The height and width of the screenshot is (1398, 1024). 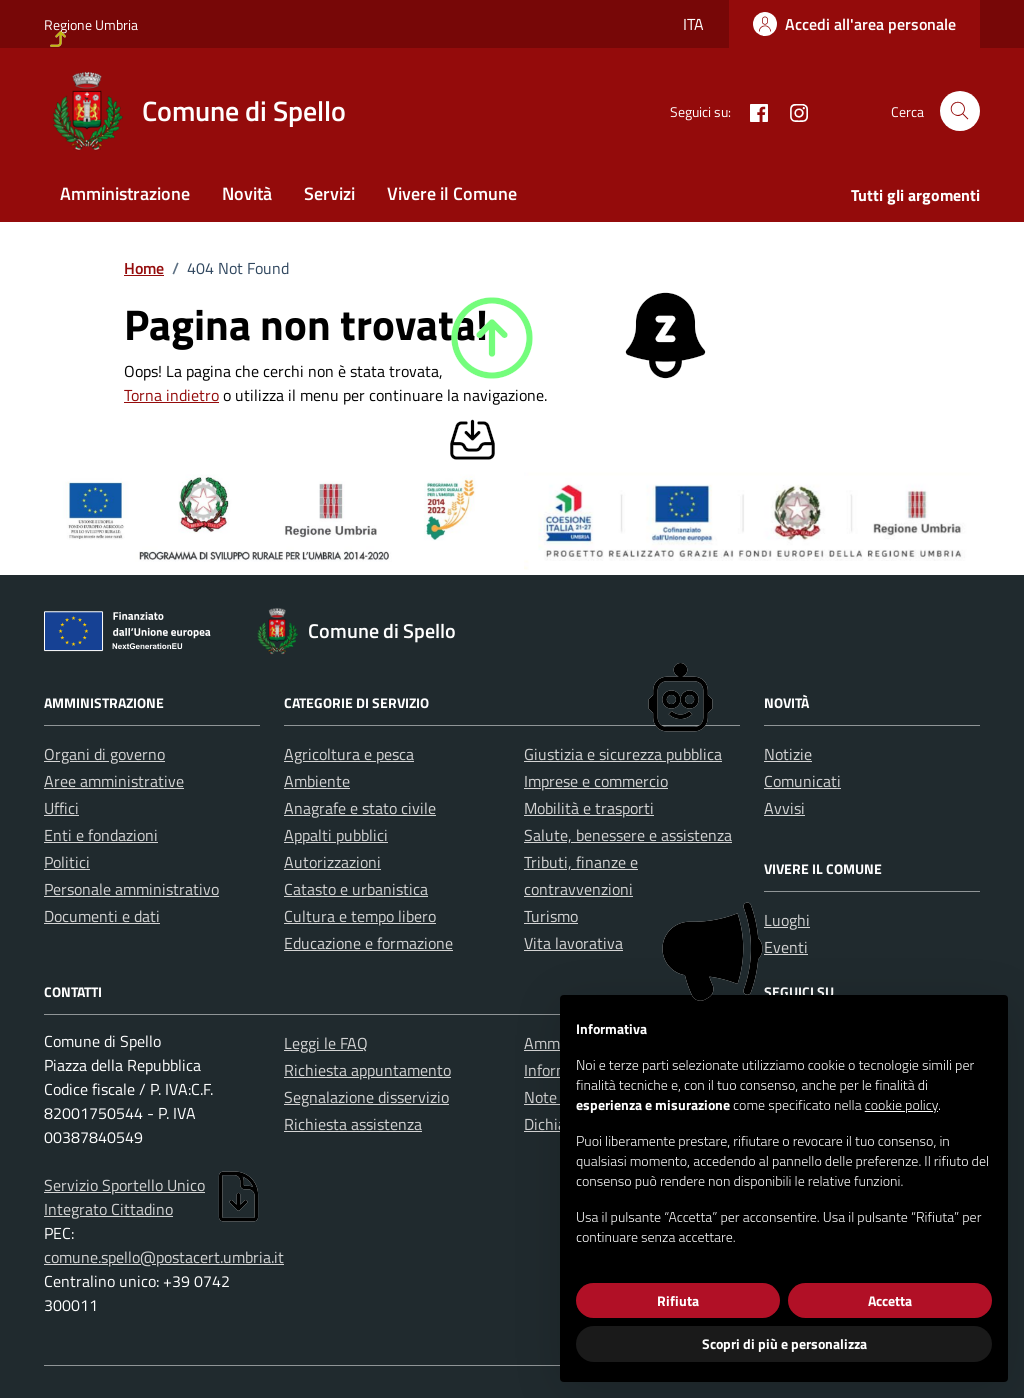 What do you see at coordinates (665, 335) in the screenshot?
I see `snooze notifications` at bounding box center [665, 335].